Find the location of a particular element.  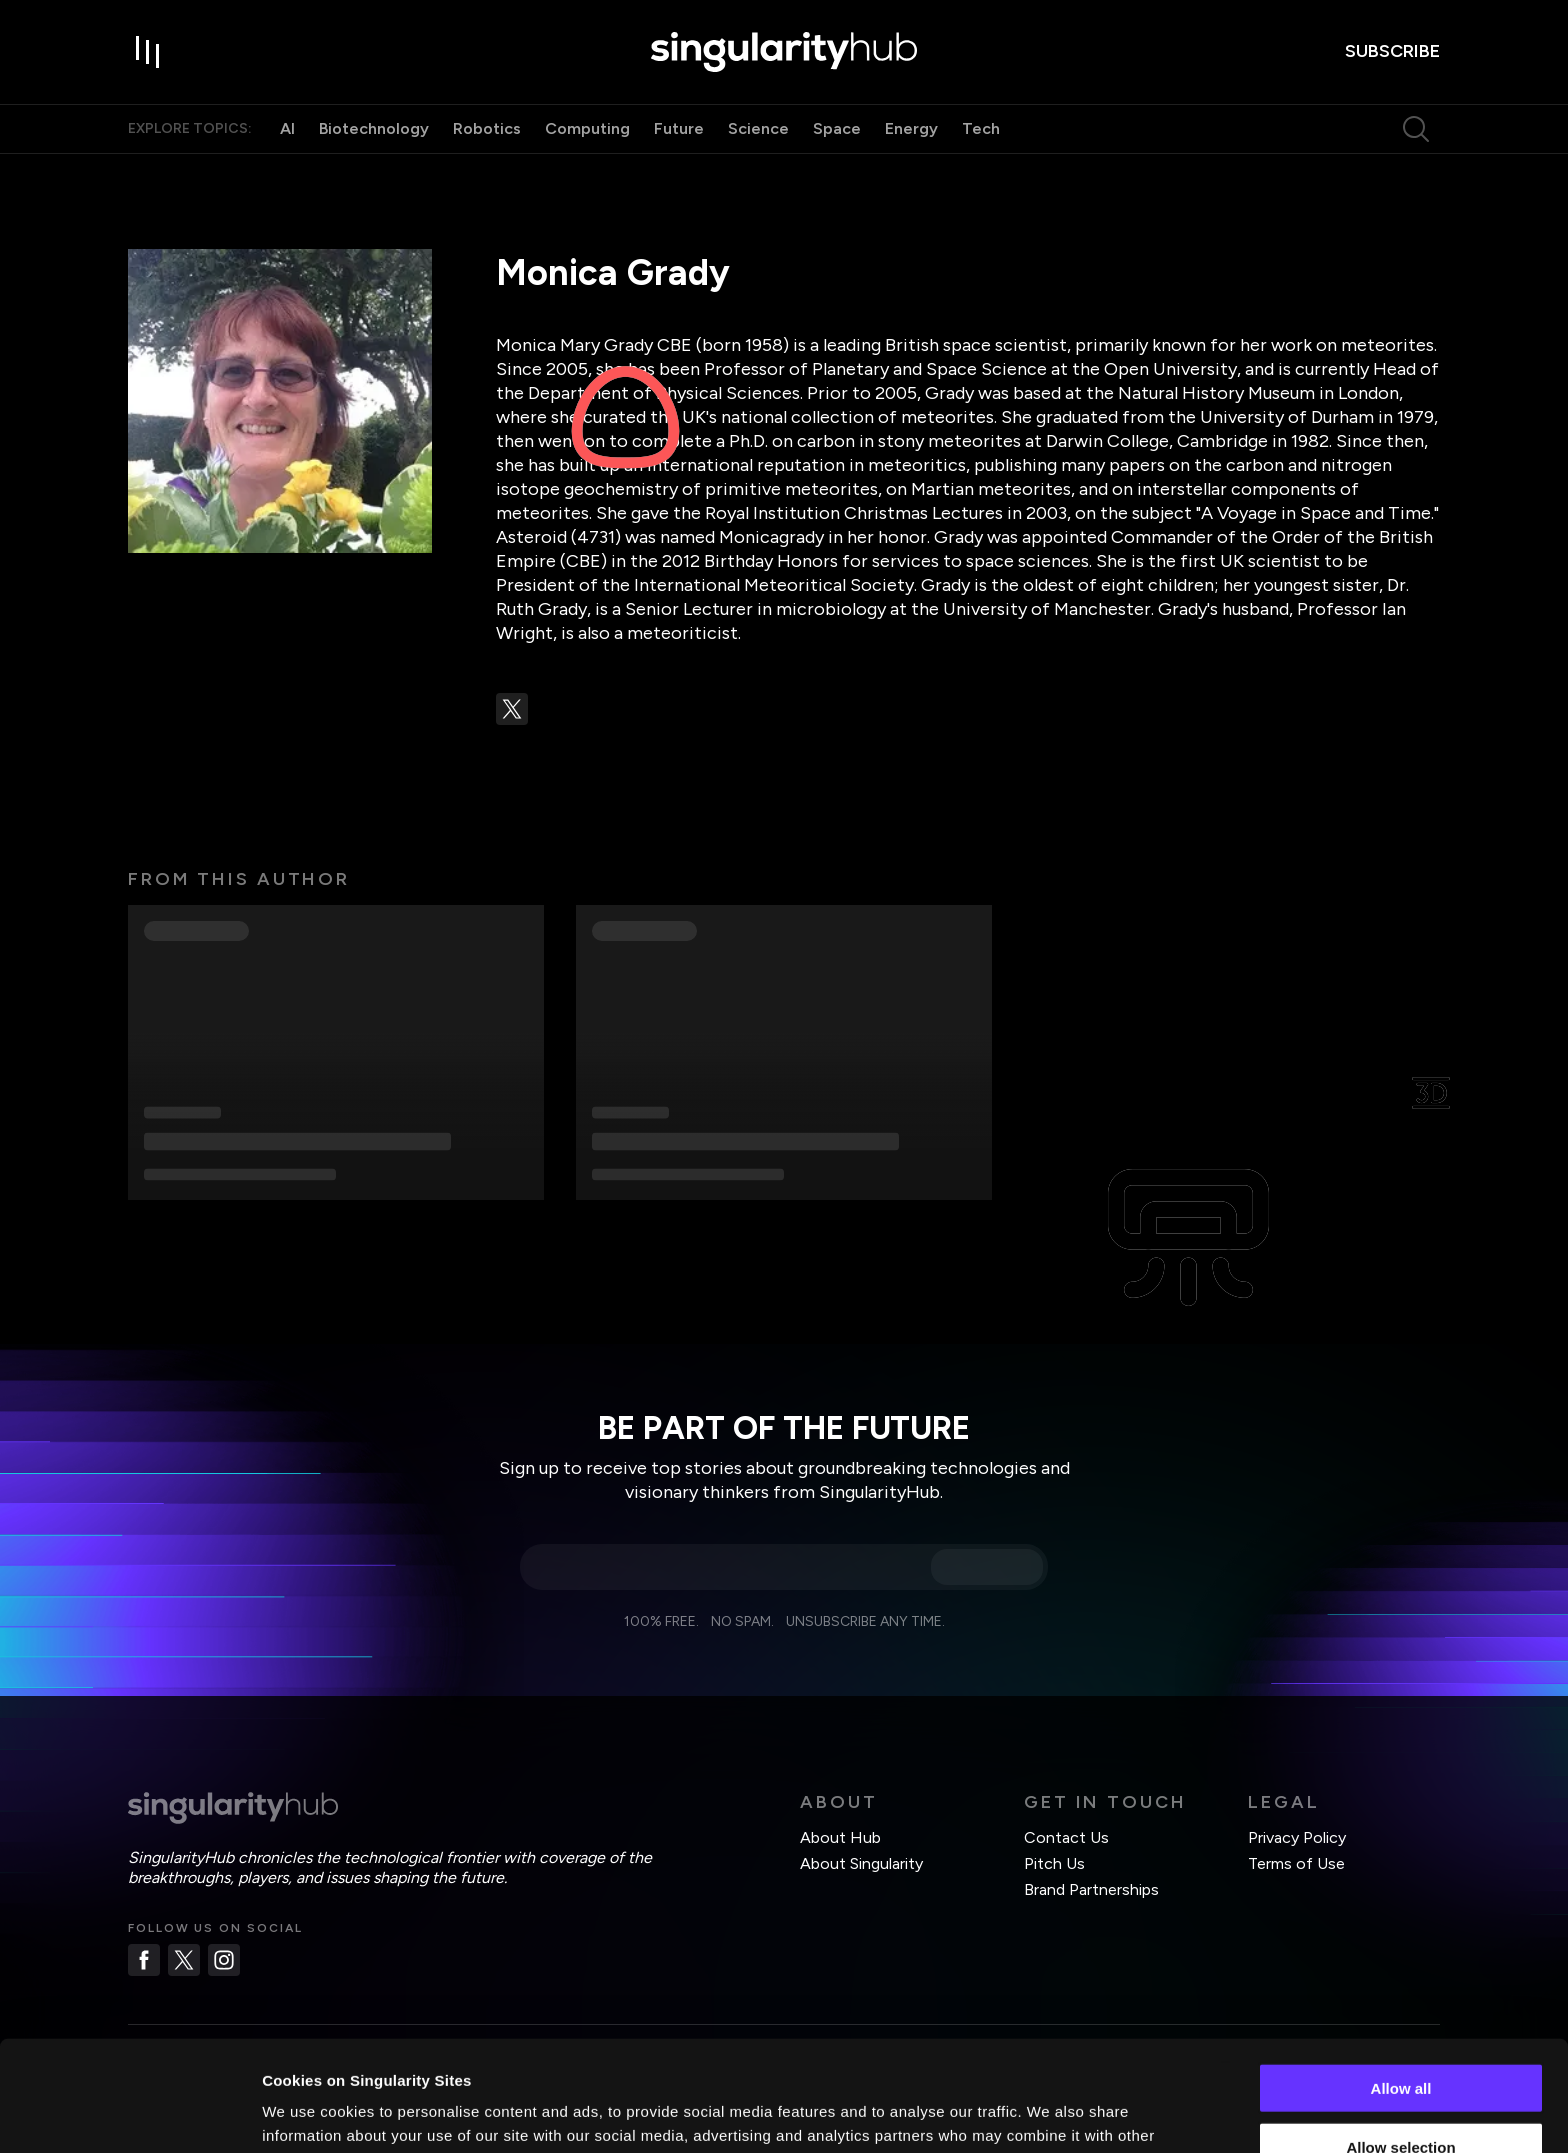

represents an abstract shape or freeform object is located at coordinates (625, 414).